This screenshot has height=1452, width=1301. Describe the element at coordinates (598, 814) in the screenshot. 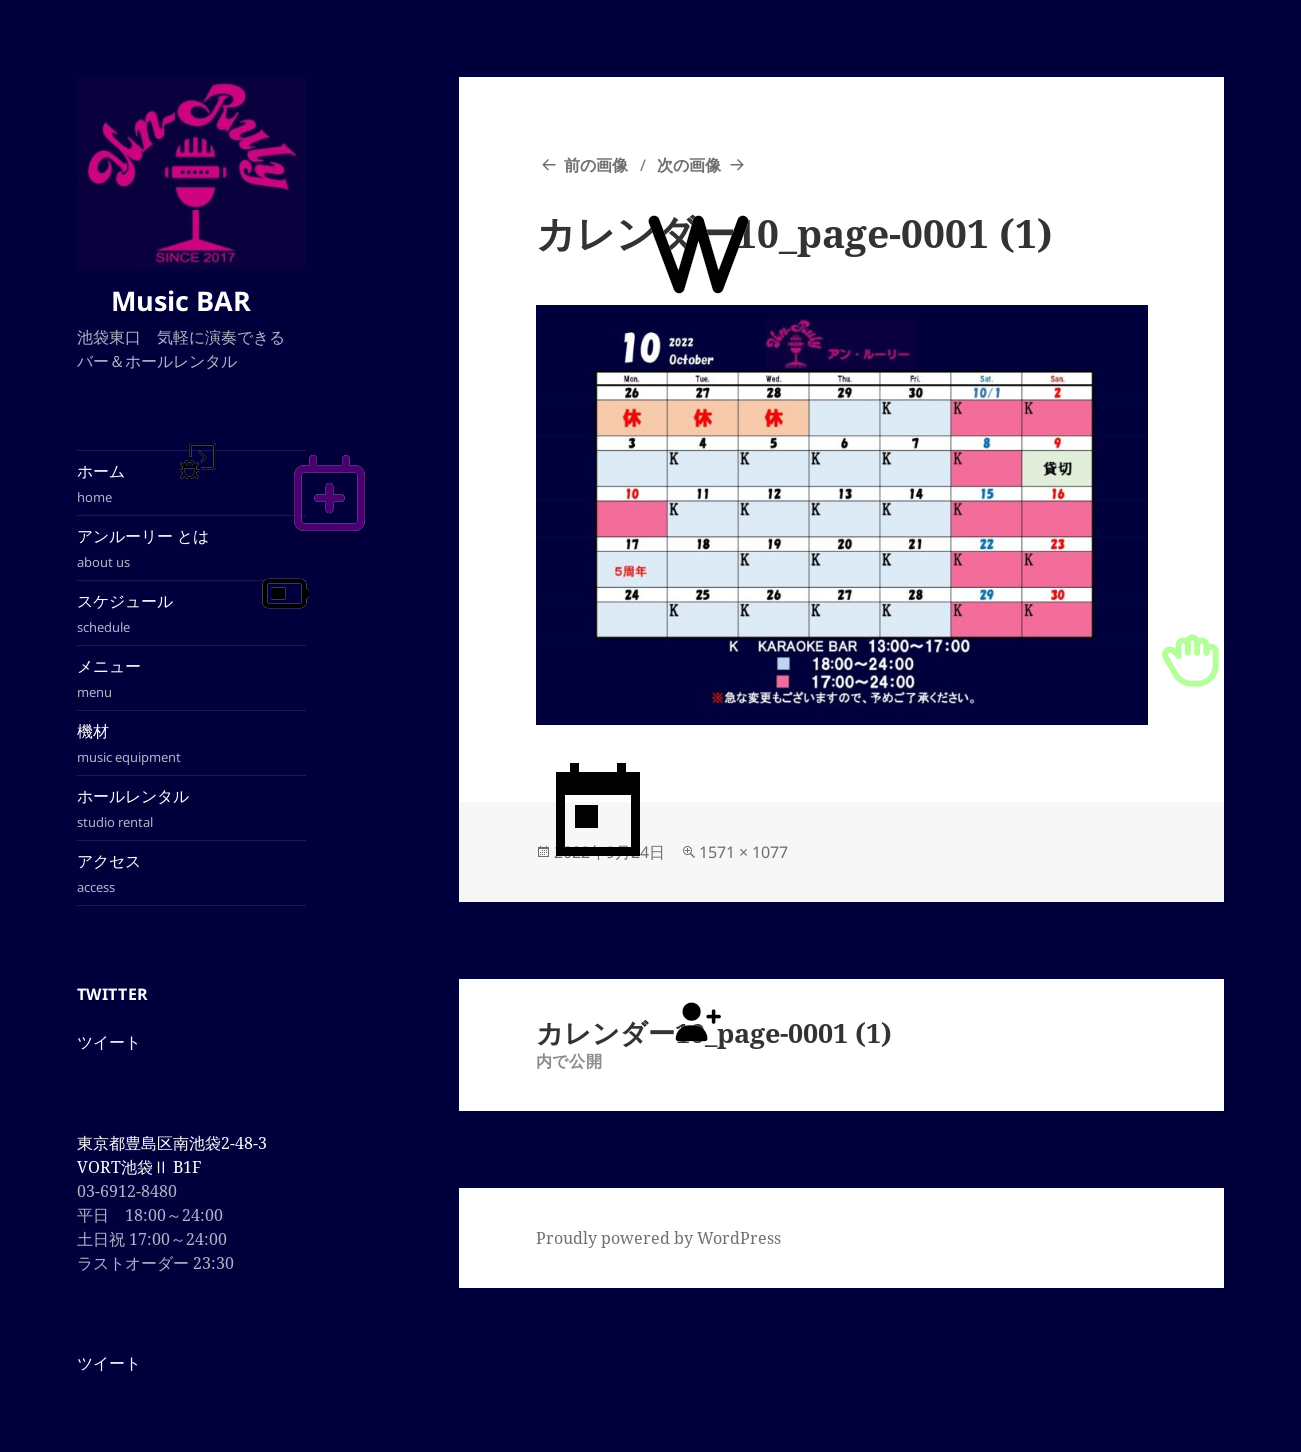

I see `view today's date or events` at that location.